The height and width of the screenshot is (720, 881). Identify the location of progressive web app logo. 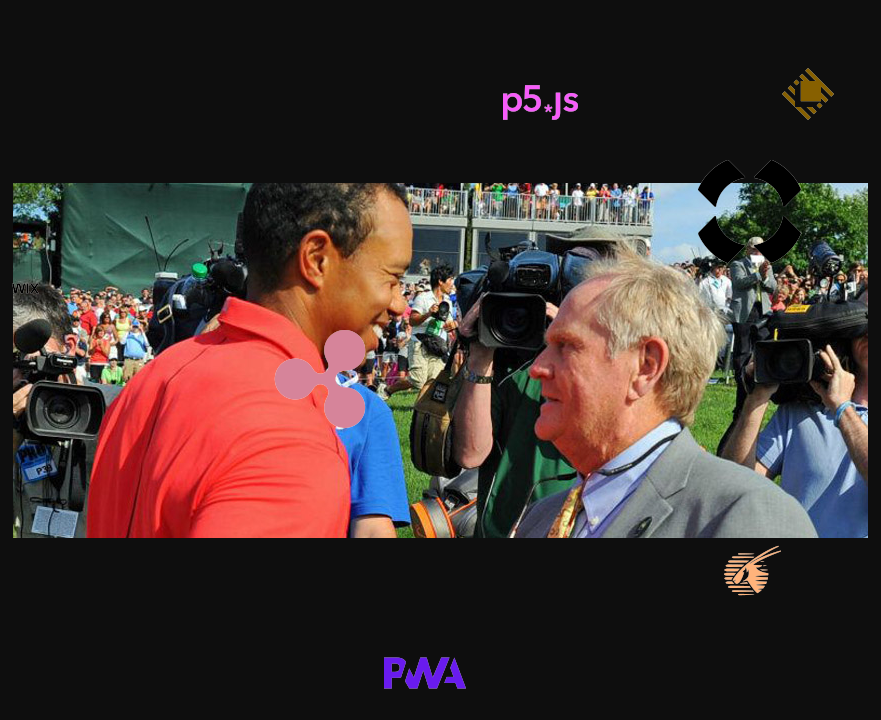
(425, 673).